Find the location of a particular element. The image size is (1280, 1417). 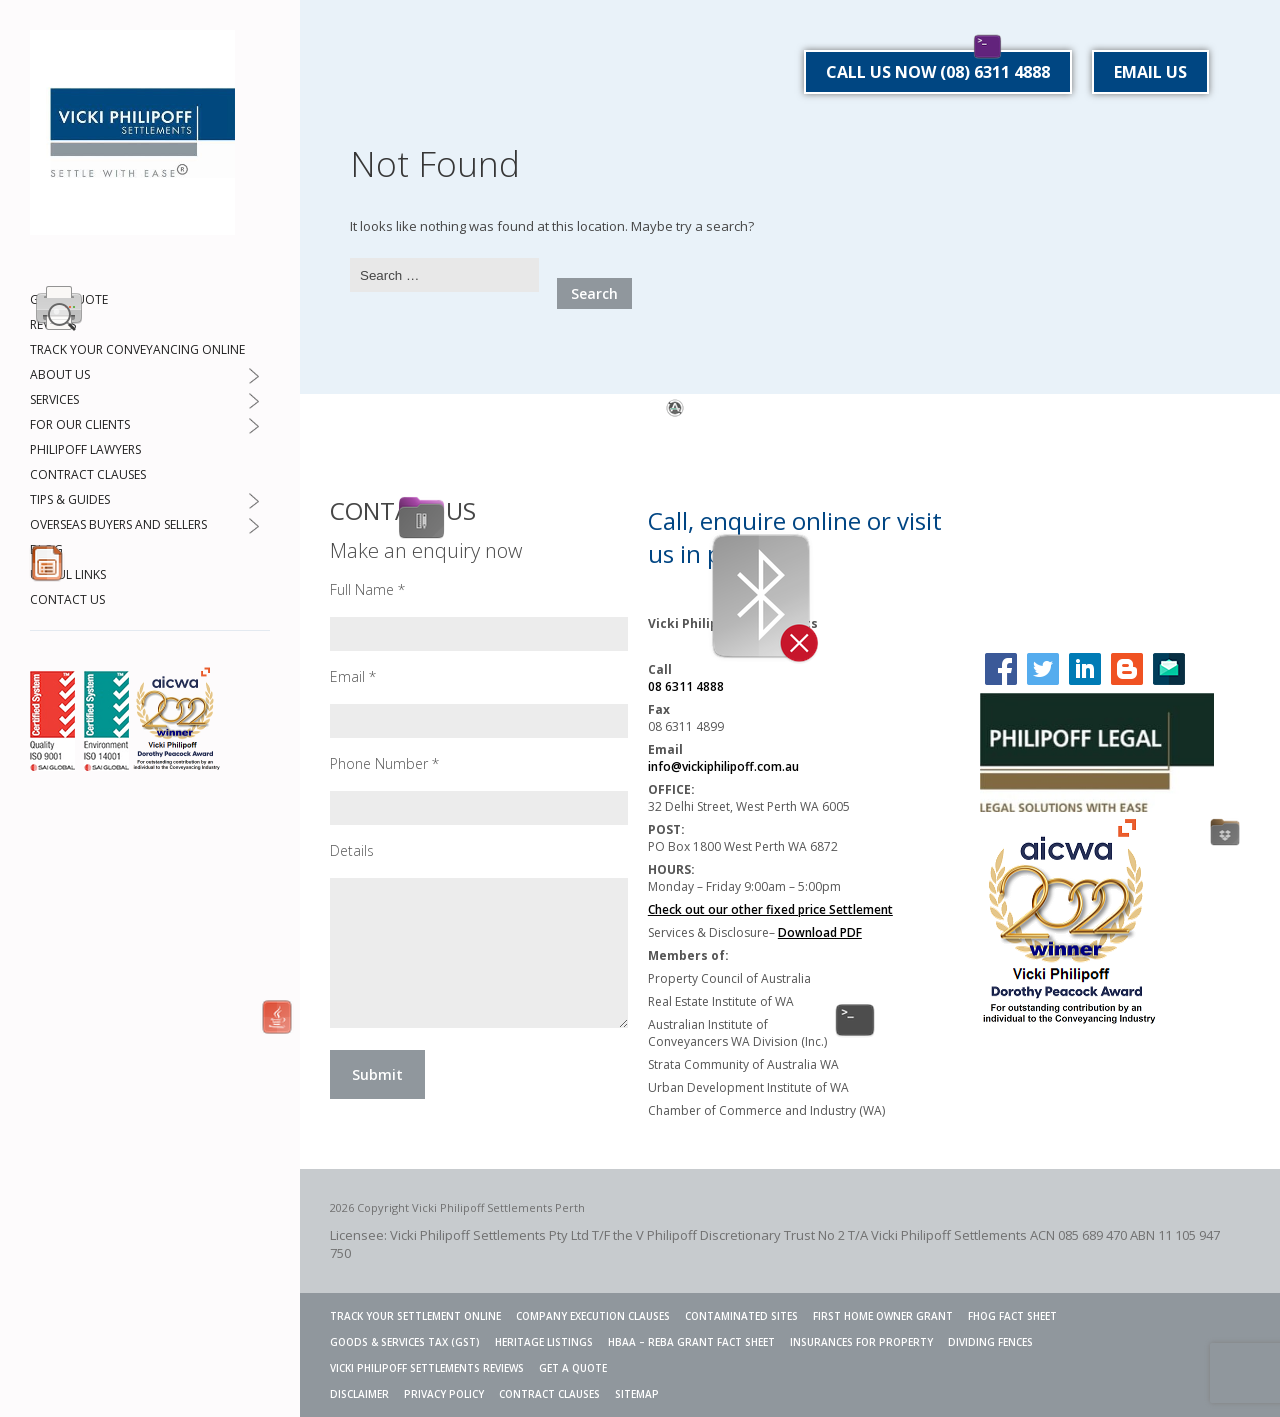

open dropbox synced folder is located at coordinates (1225, 832).